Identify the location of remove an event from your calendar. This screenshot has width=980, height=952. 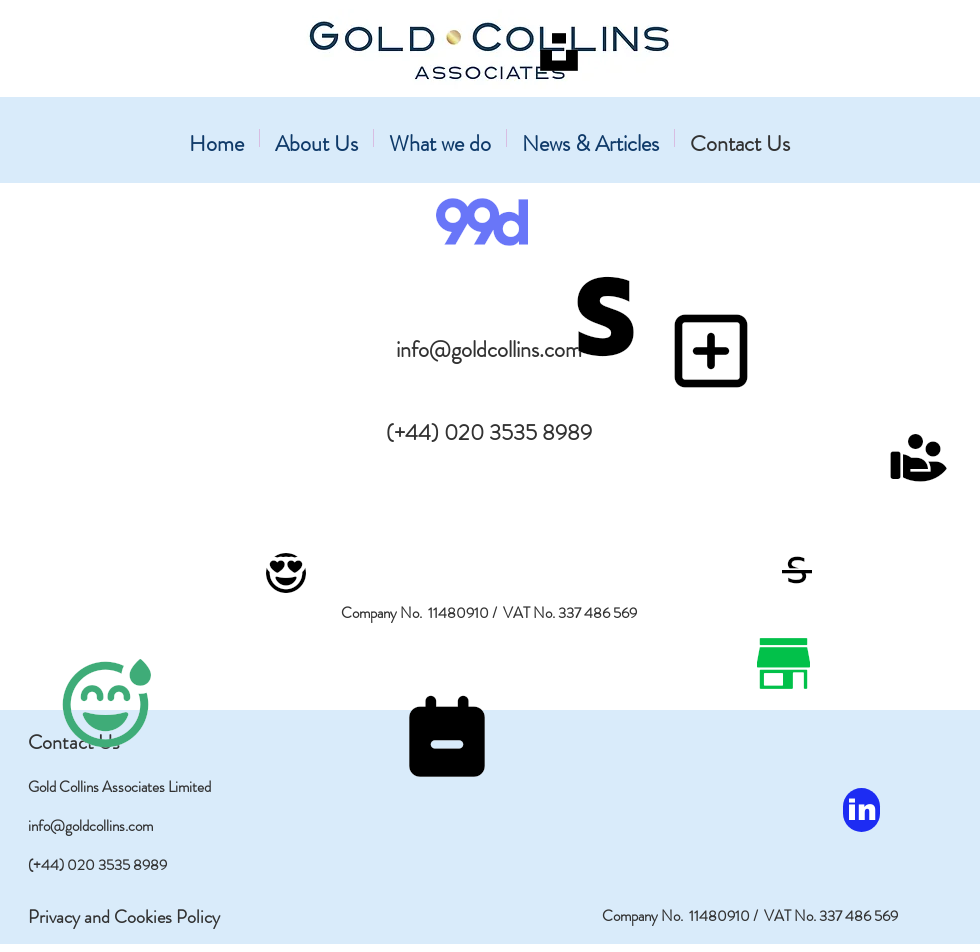
(447, 739).